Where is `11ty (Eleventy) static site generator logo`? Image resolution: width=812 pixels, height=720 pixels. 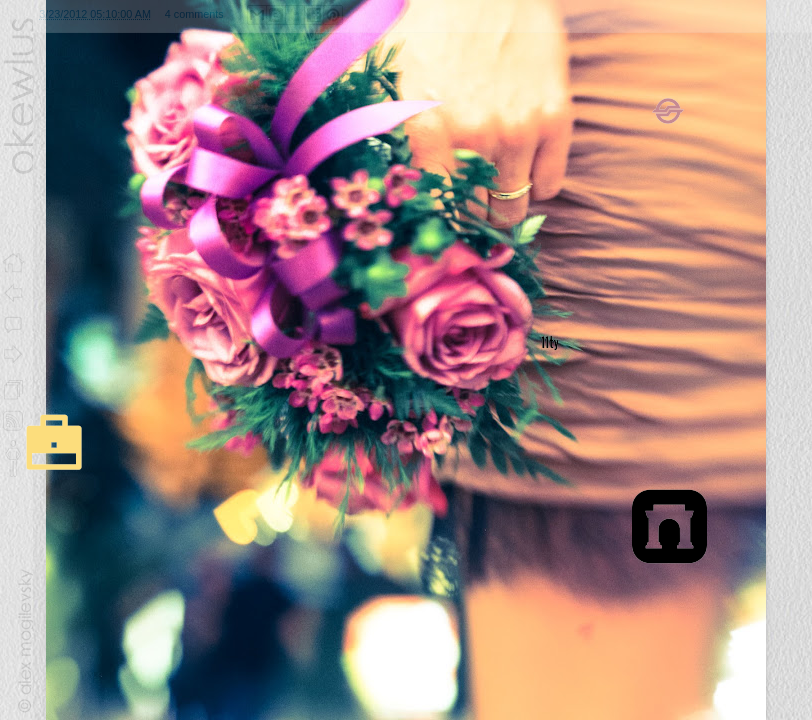 11ty (Eleventy) static site generator logo is located at coordinates (550, 342).